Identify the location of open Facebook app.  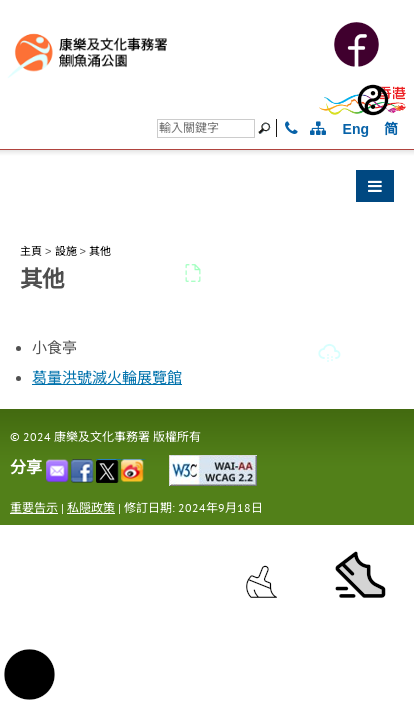
(356, 44).